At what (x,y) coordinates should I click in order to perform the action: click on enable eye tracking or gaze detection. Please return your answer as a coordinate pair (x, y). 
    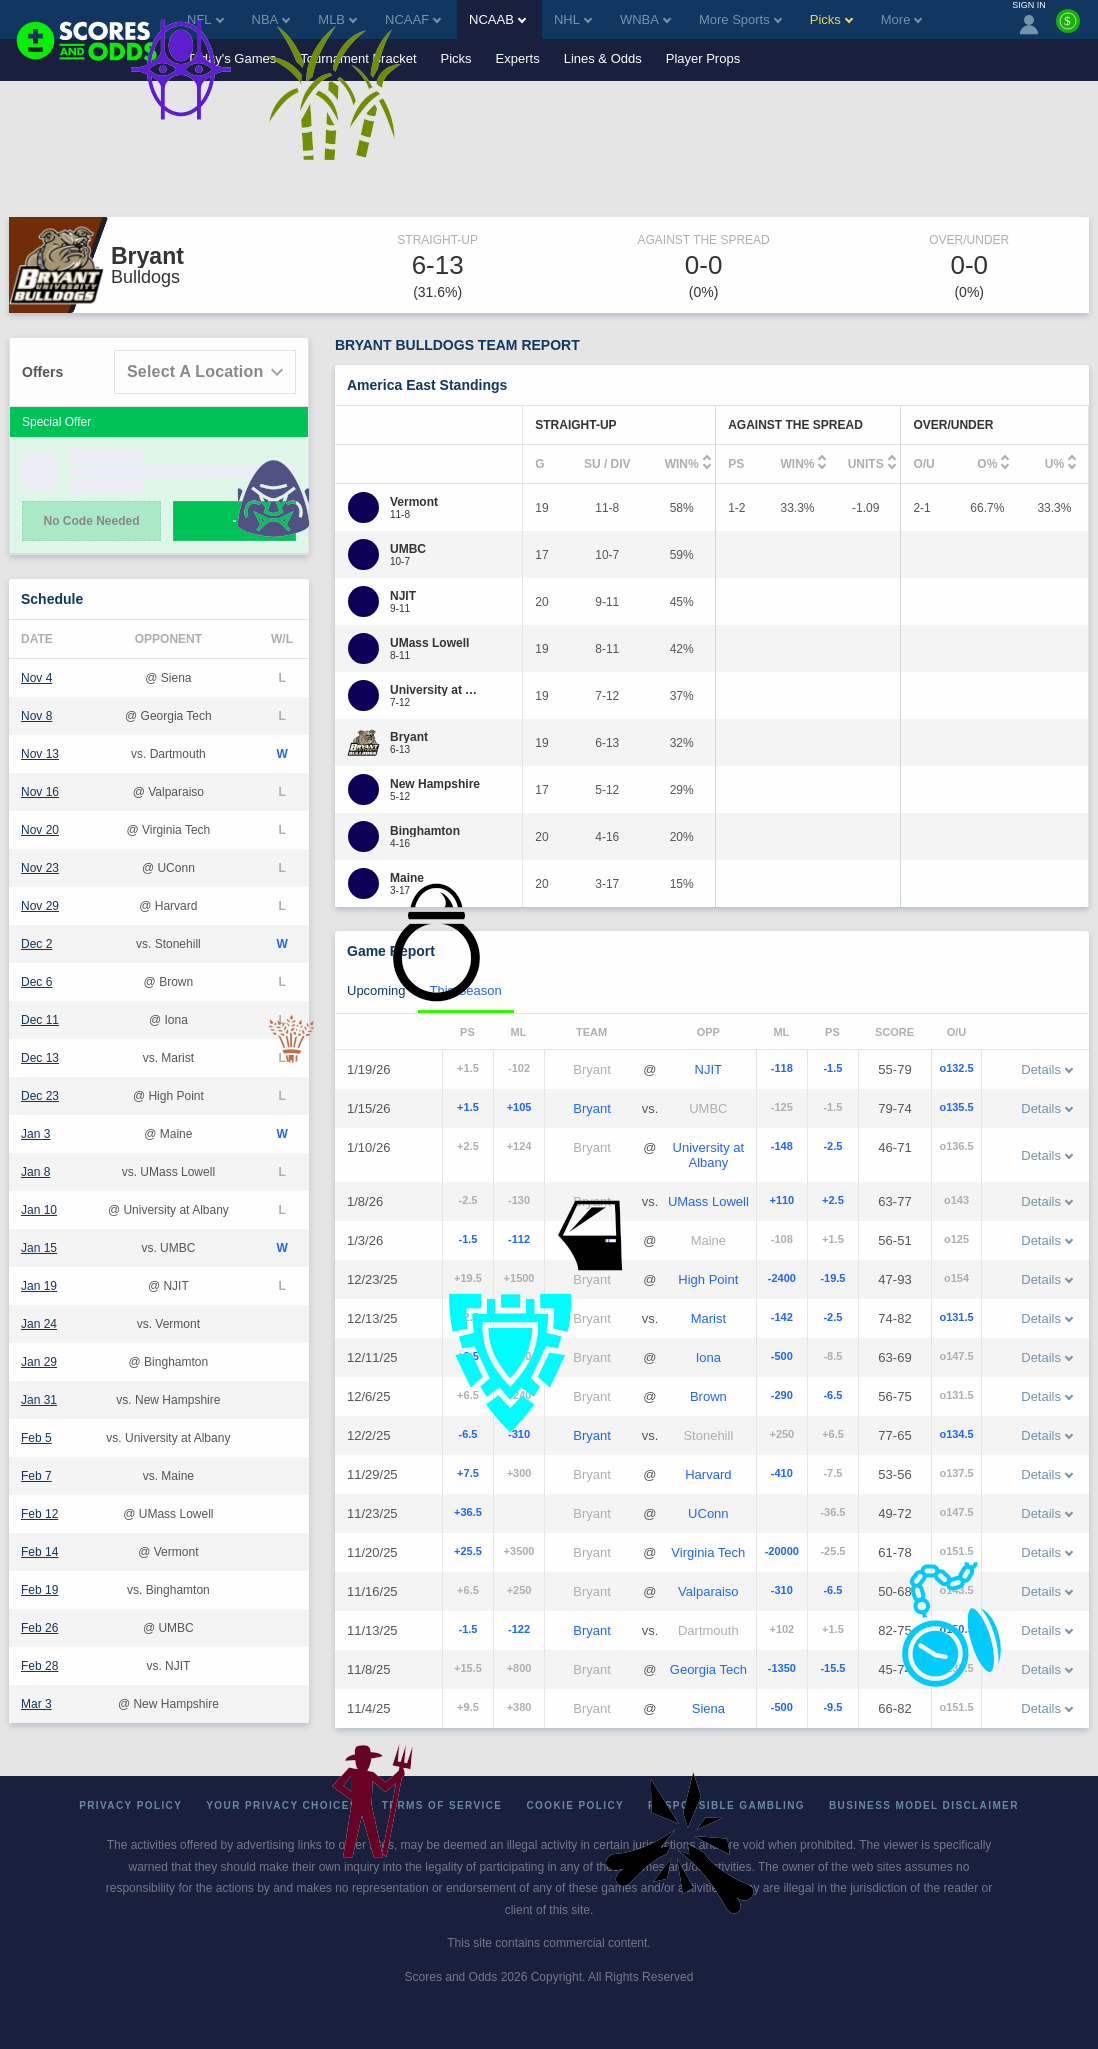
    Looking at the image, I should click on (181, 70).